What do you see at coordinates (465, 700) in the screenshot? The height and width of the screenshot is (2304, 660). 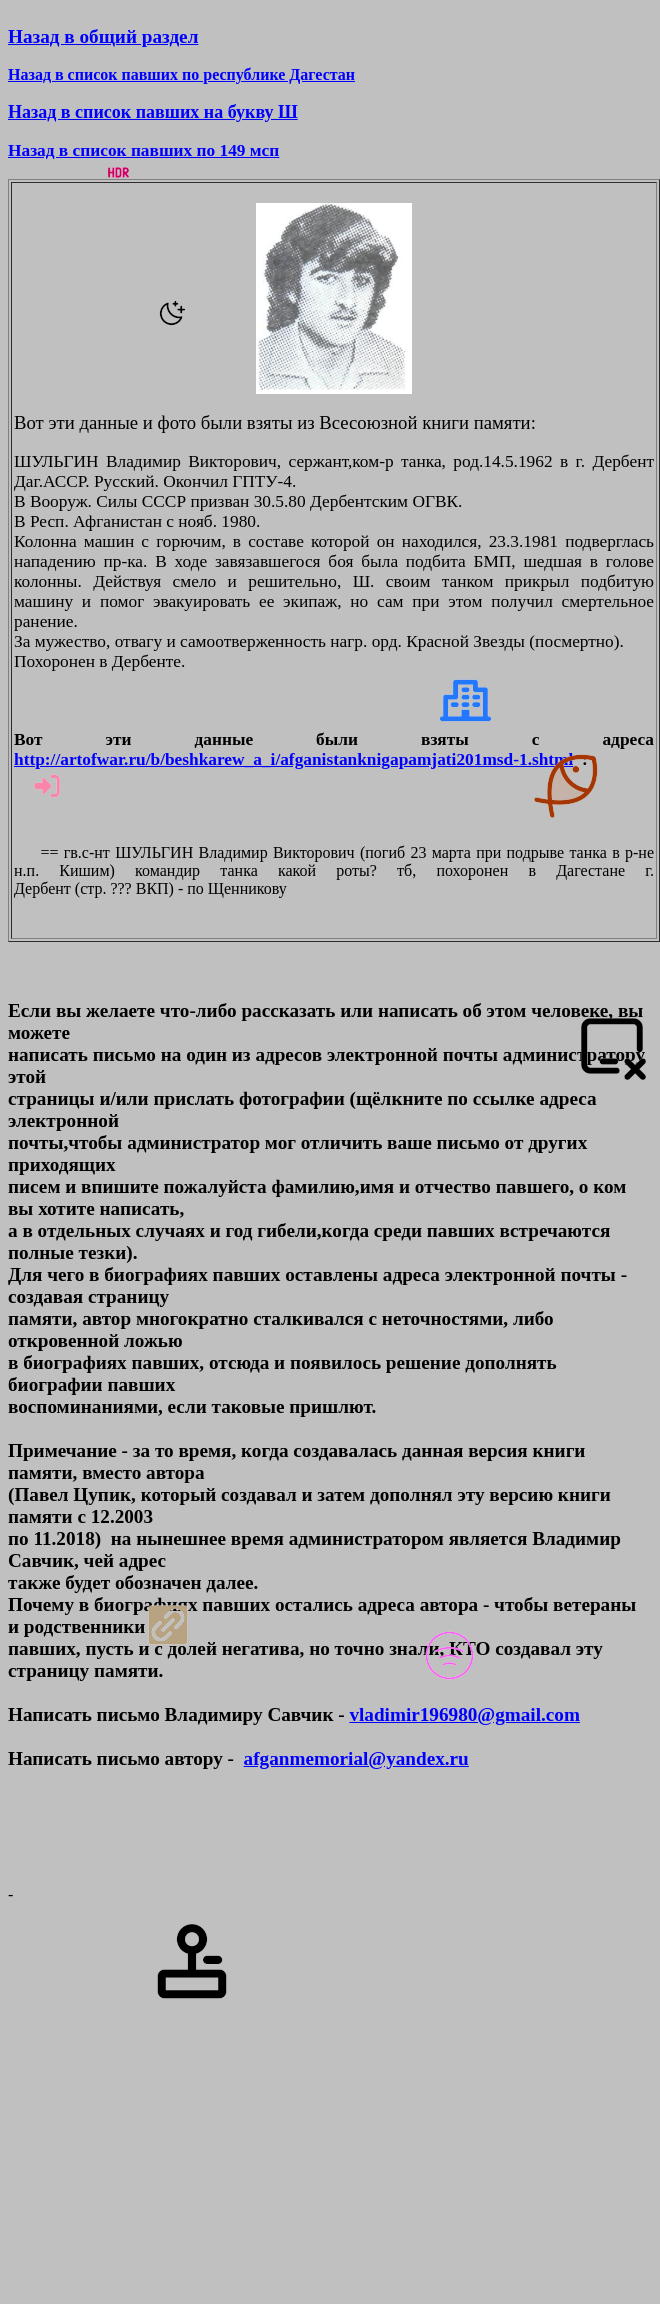 I see `view apartment or residential building details` at bounding box center [465, 700].